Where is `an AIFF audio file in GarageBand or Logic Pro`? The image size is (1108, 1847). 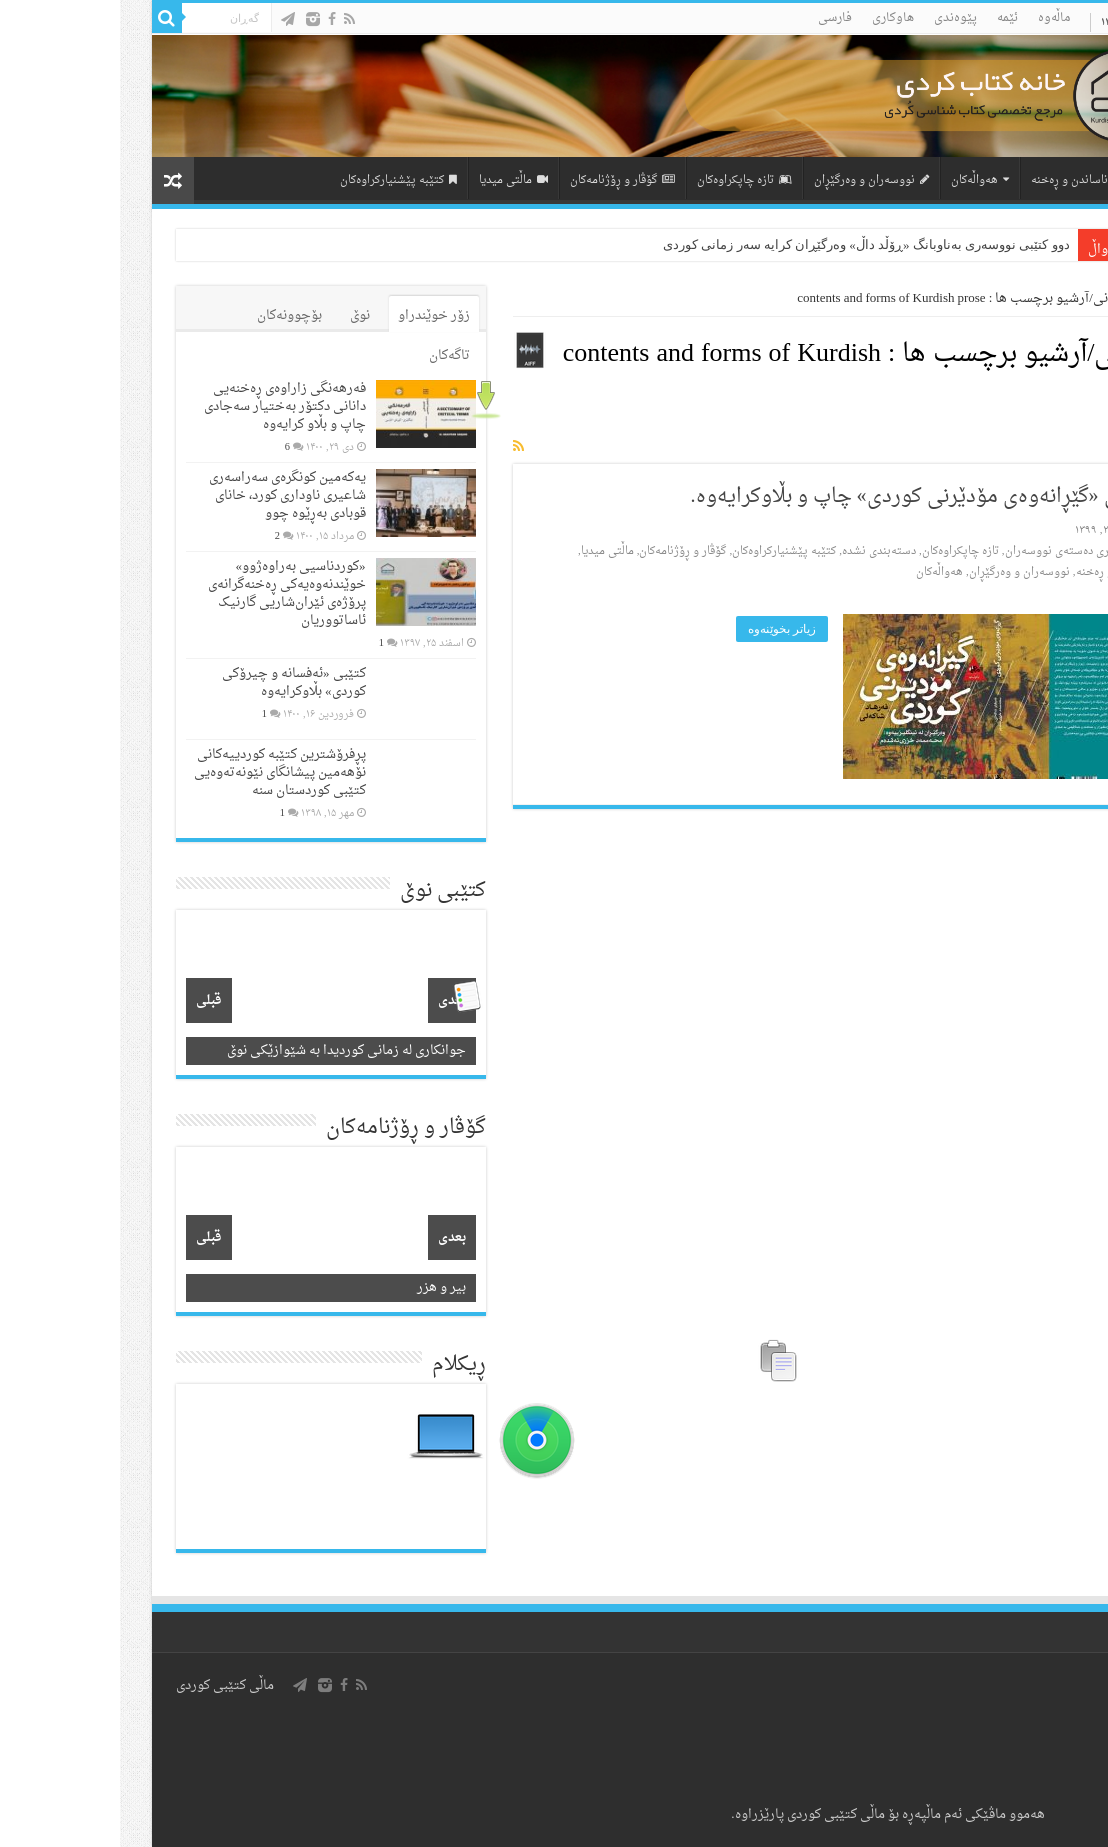 an AIFF audio file in GarageBand or Logic Pro is located at coordinates (530, 351).